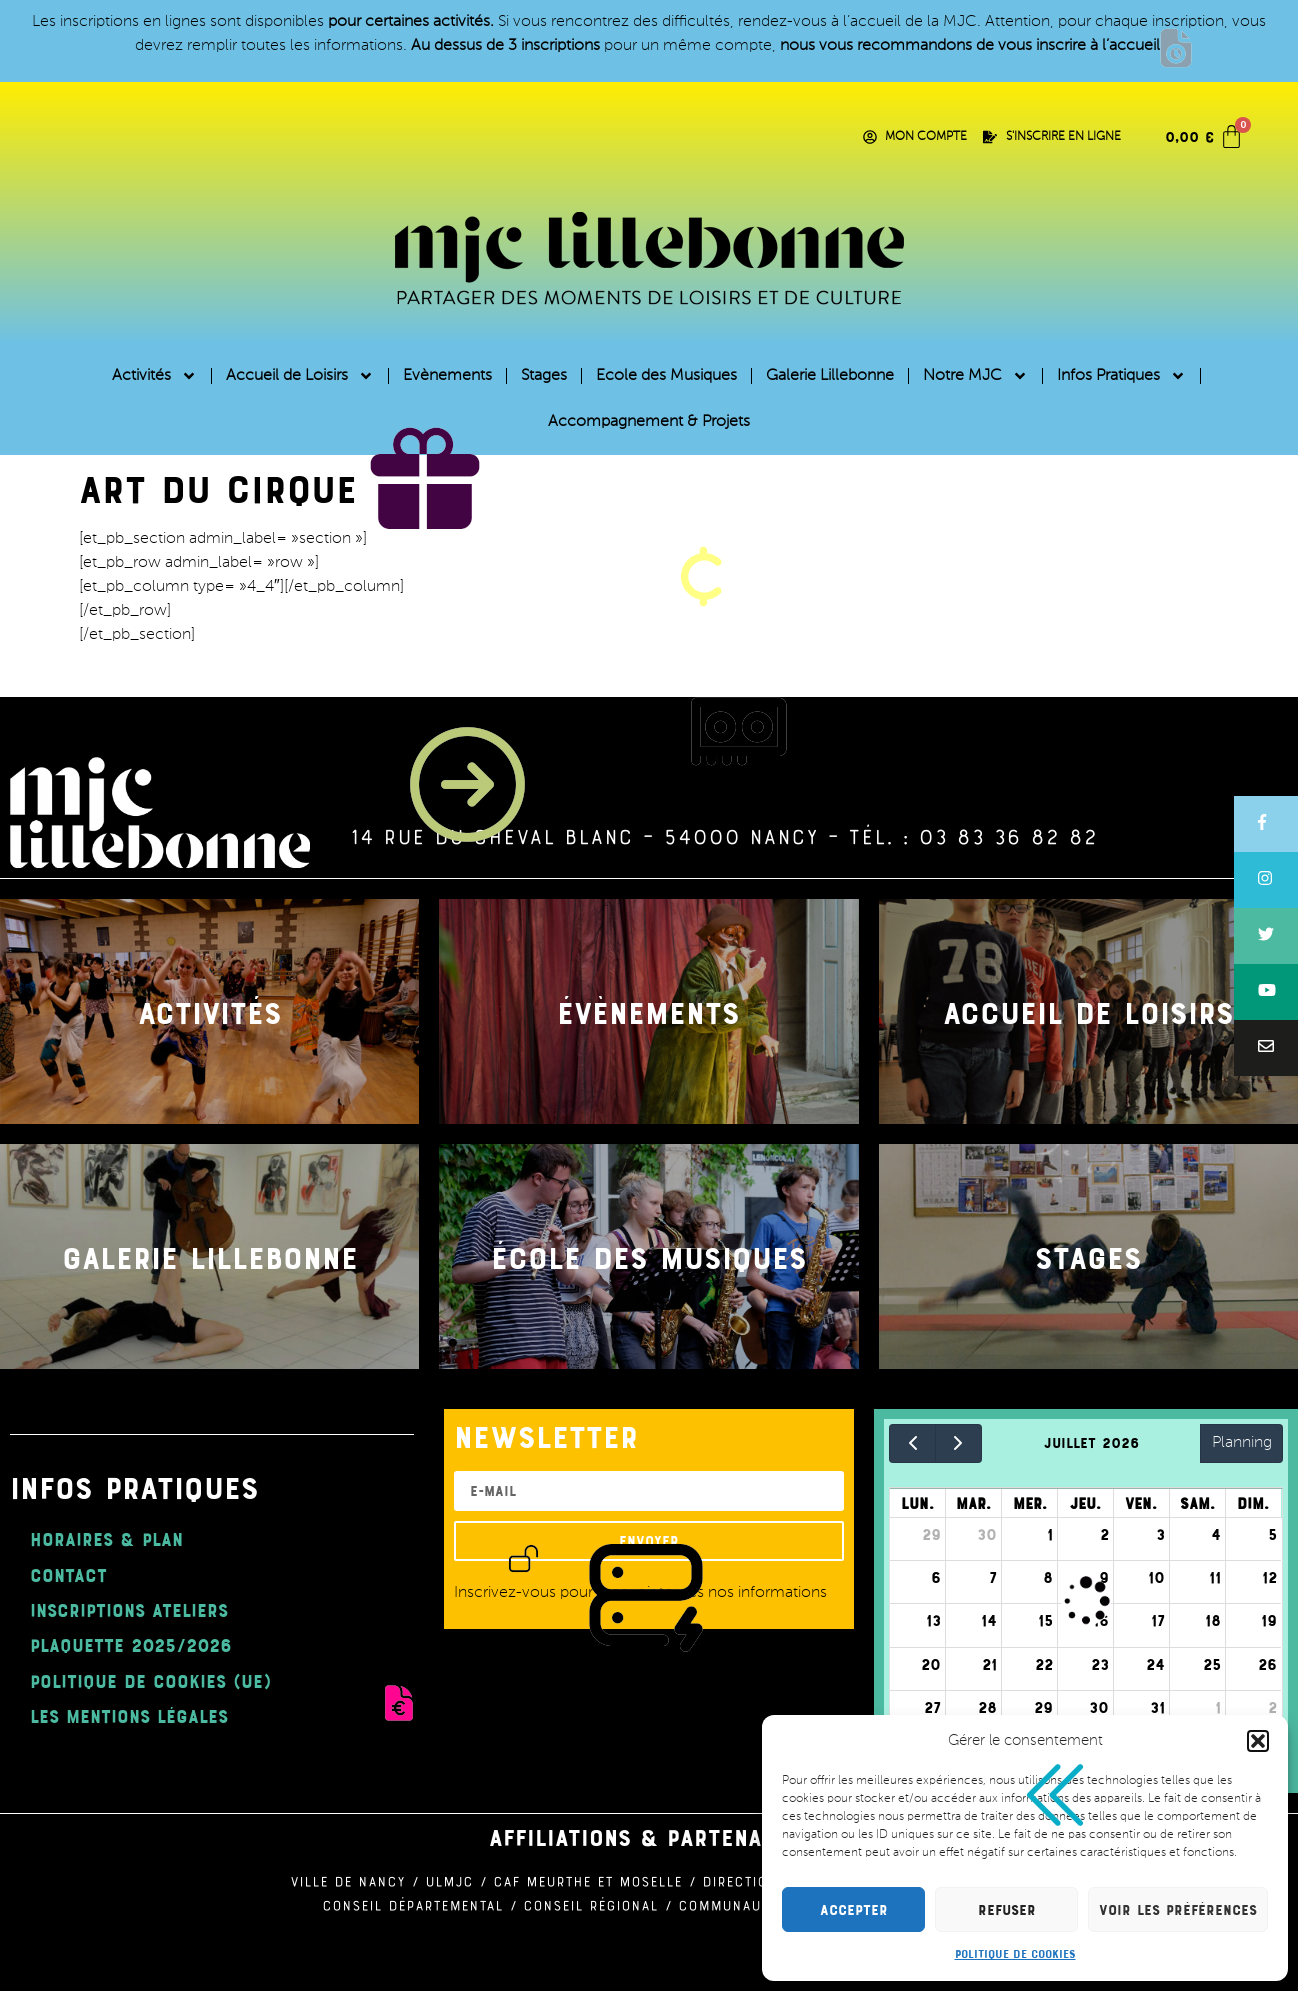 This screenshot has height=1991, width=1298. What do you see at coordinates (739, 730) in the screenshot?
I see `view graphics card information` at bounding box center [739, 730].